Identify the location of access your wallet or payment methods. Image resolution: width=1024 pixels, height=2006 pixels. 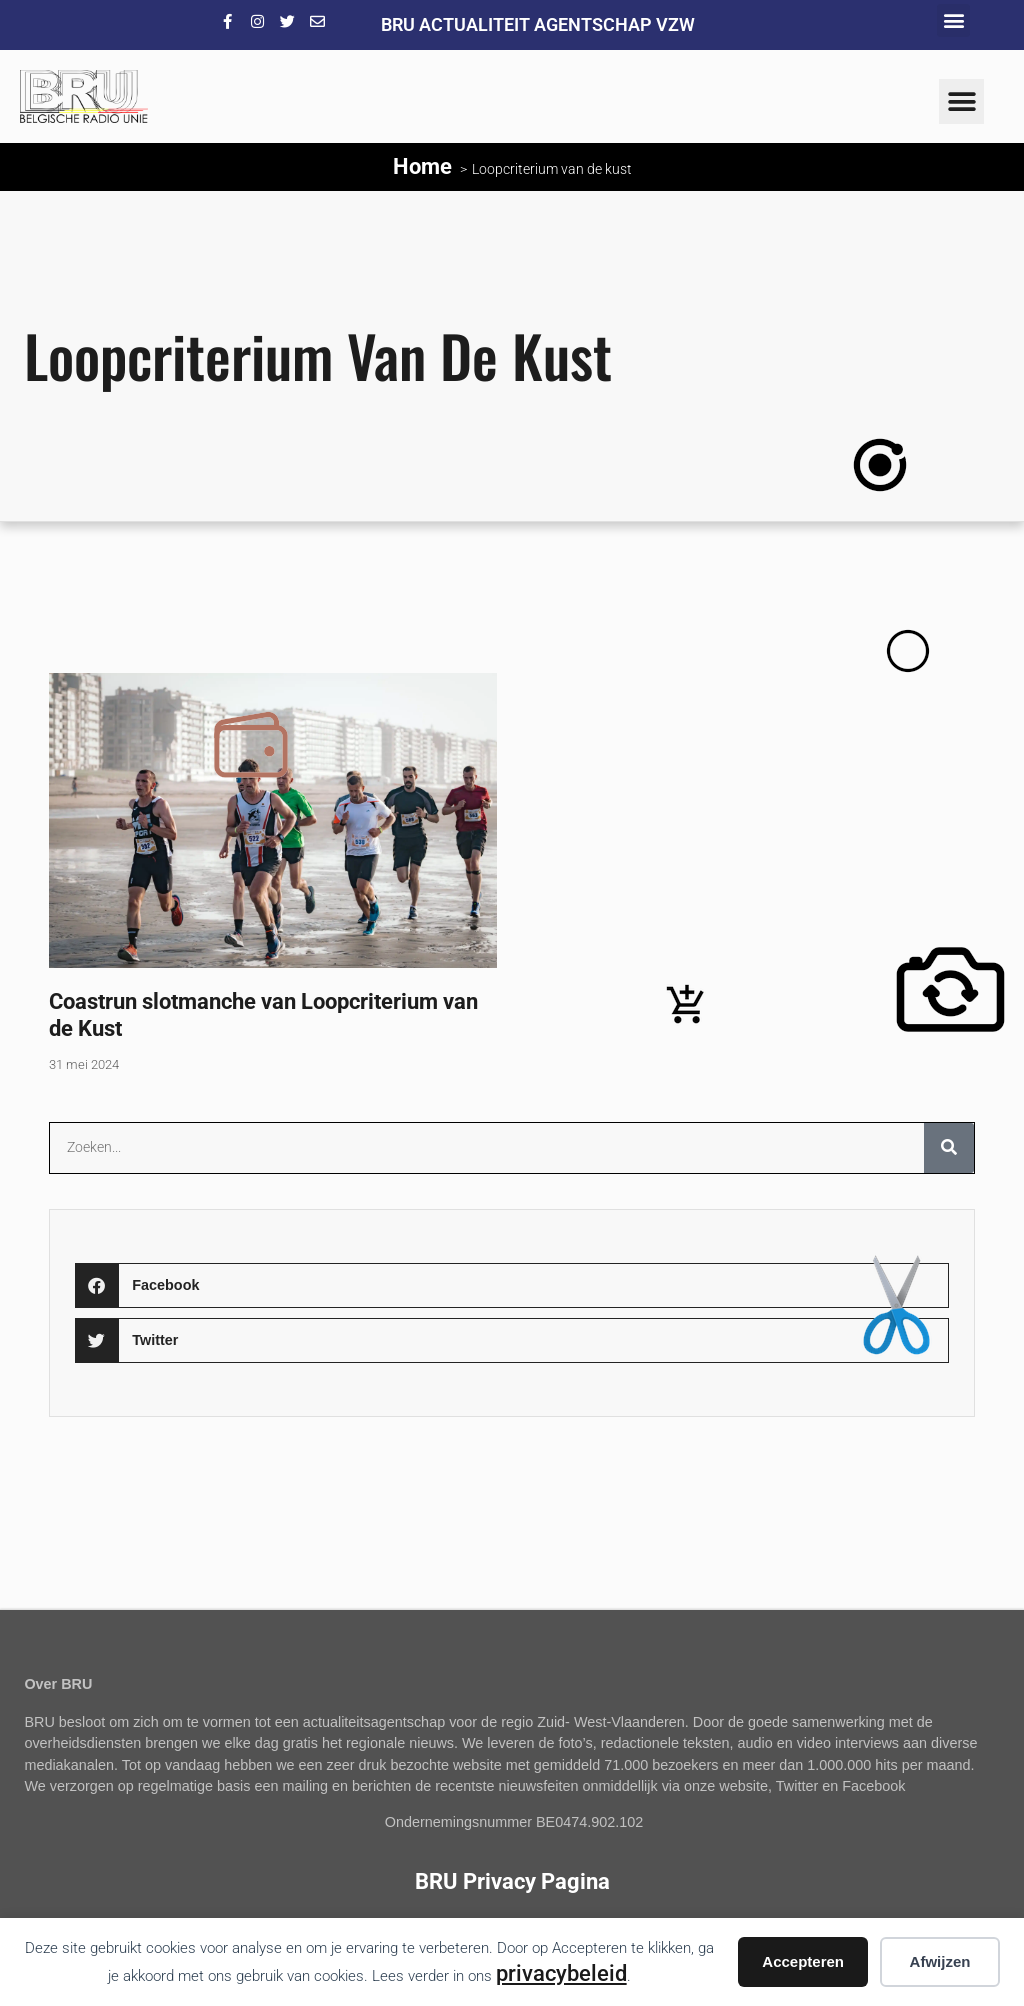
(251, 746).